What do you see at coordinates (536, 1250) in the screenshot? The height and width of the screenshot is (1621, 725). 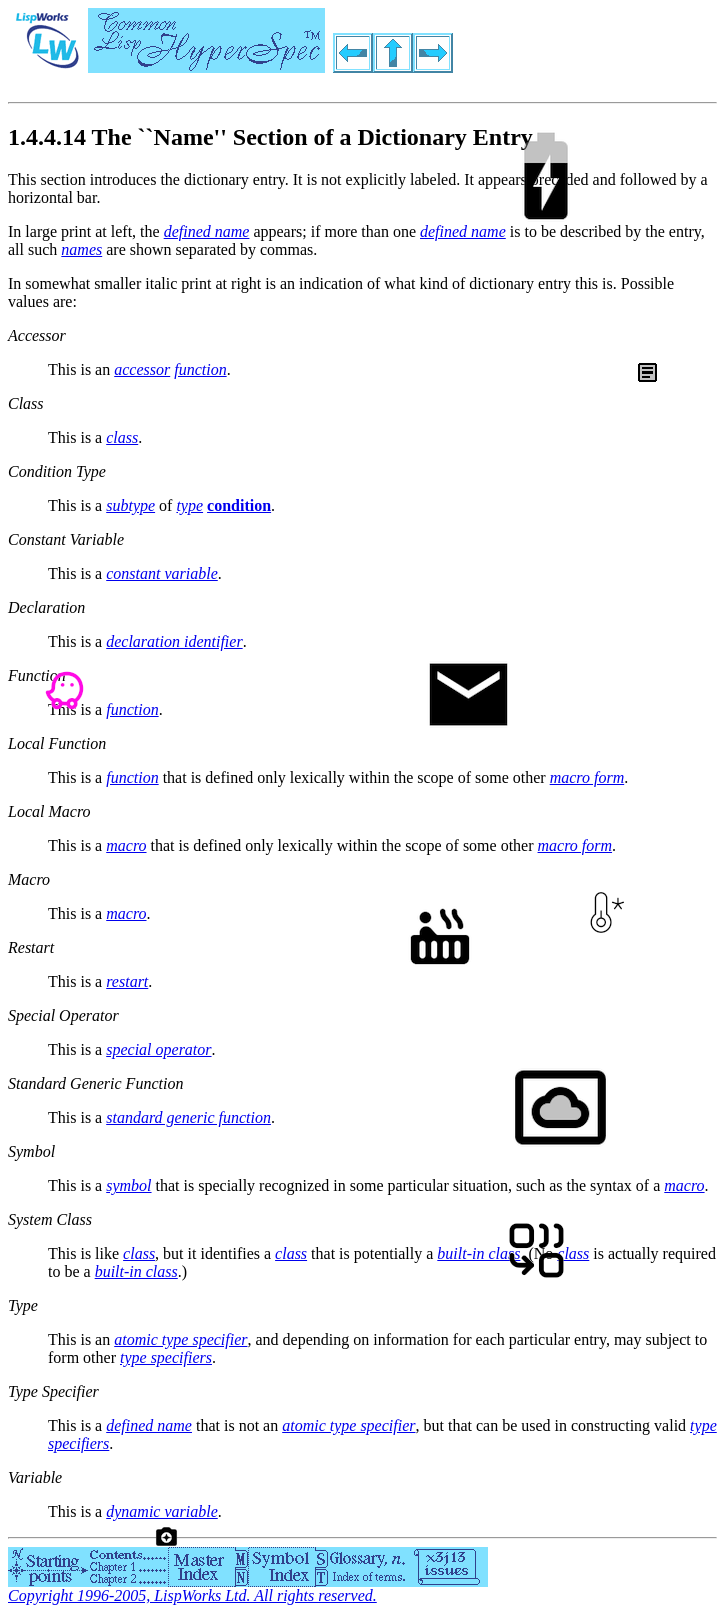 I see `merge or combine selected items` at bounding box center [536, 1250].